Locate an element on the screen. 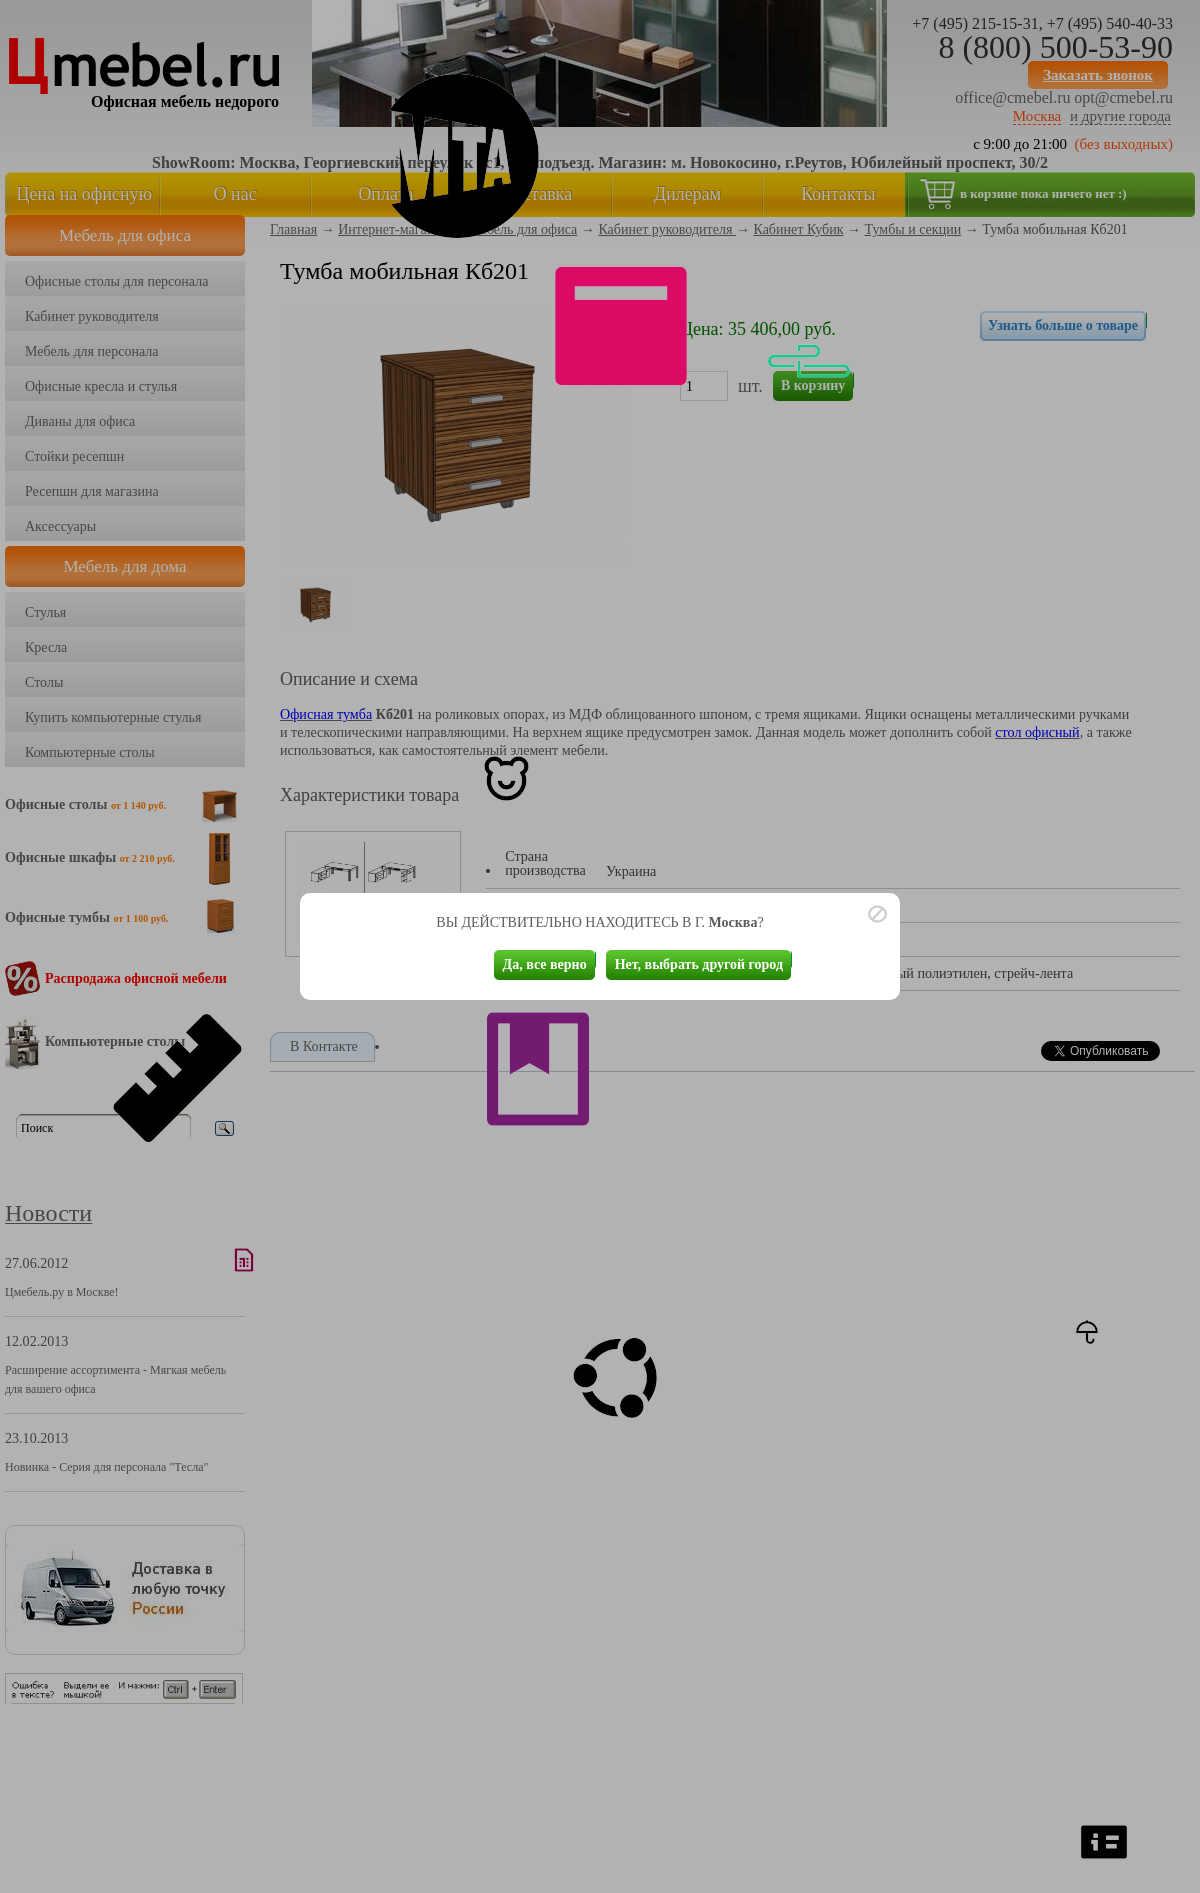 The image size is (1200, 1893). view weather forecast or rain conditions is located at coordinates (1087, 1332).